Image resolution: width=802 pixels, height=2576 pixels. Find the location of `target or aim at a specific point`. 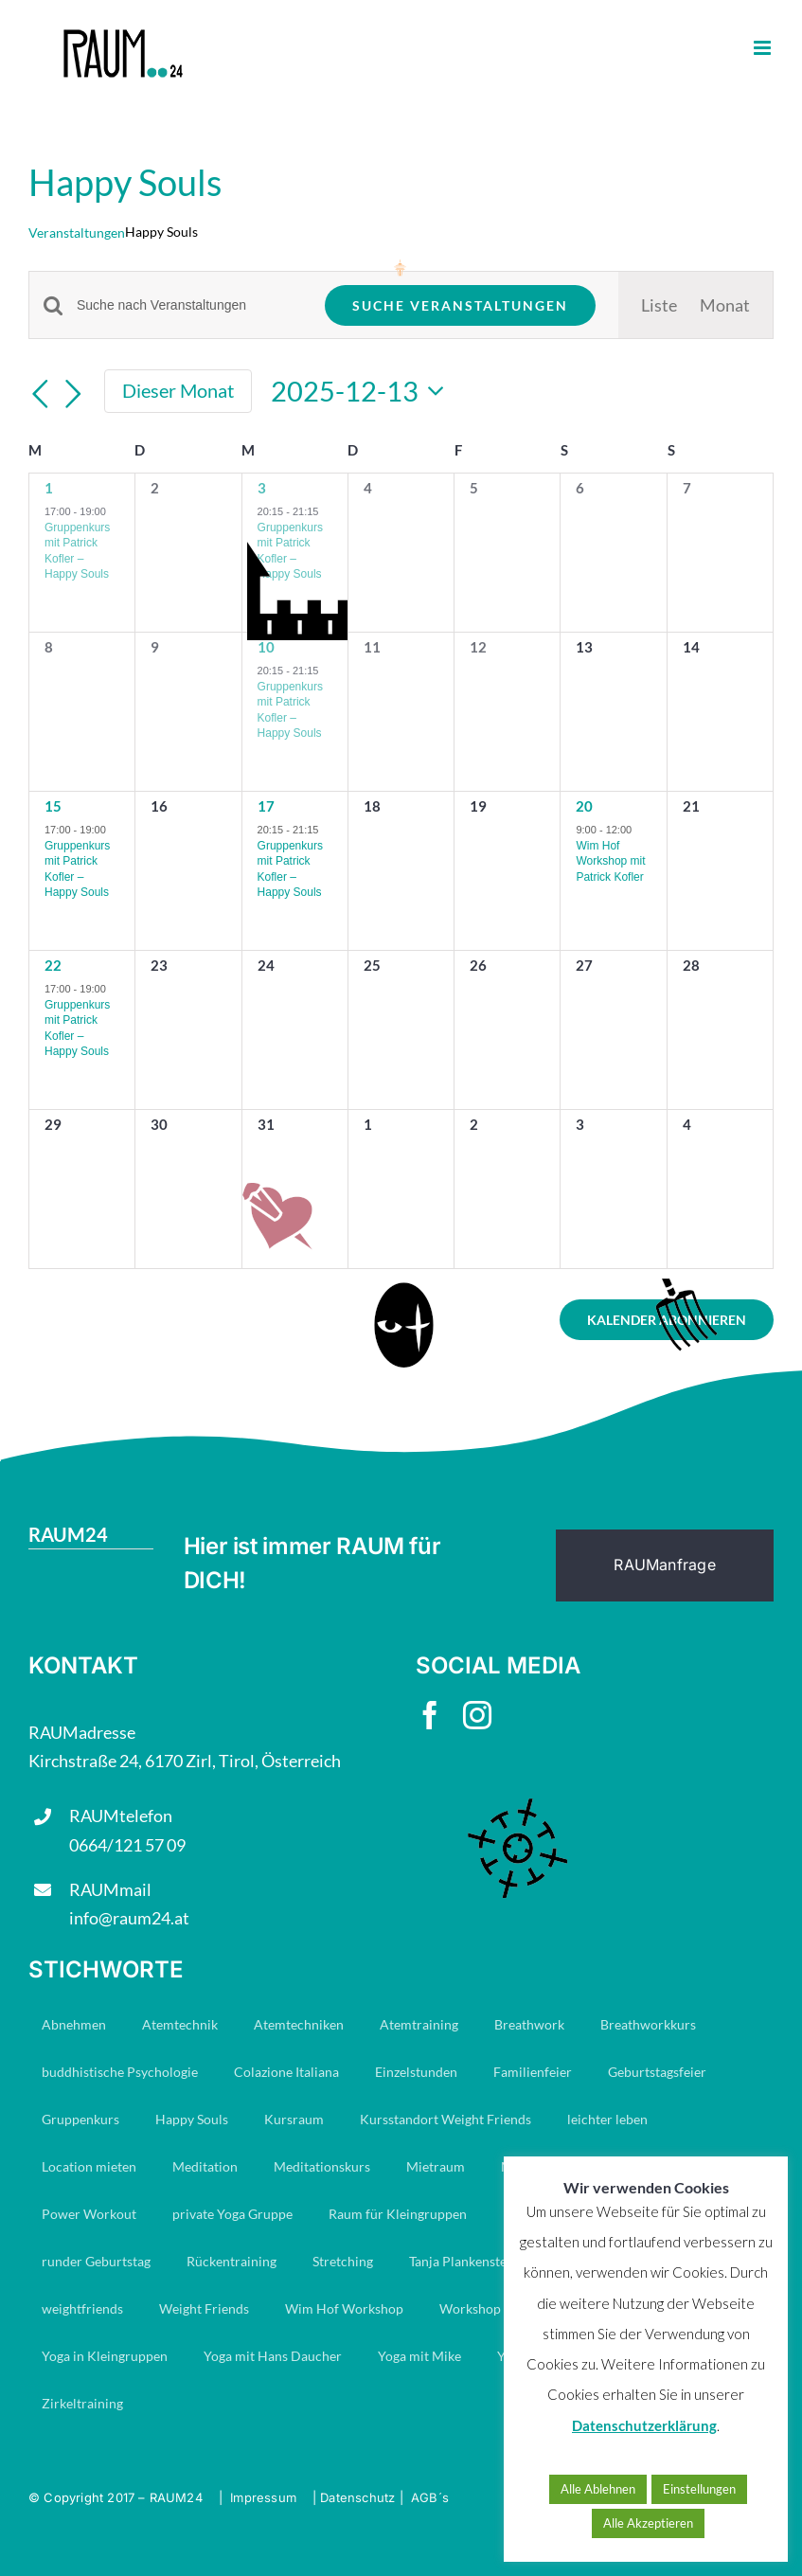

target or aim at a specific point is located at coordinates (517, 1848).